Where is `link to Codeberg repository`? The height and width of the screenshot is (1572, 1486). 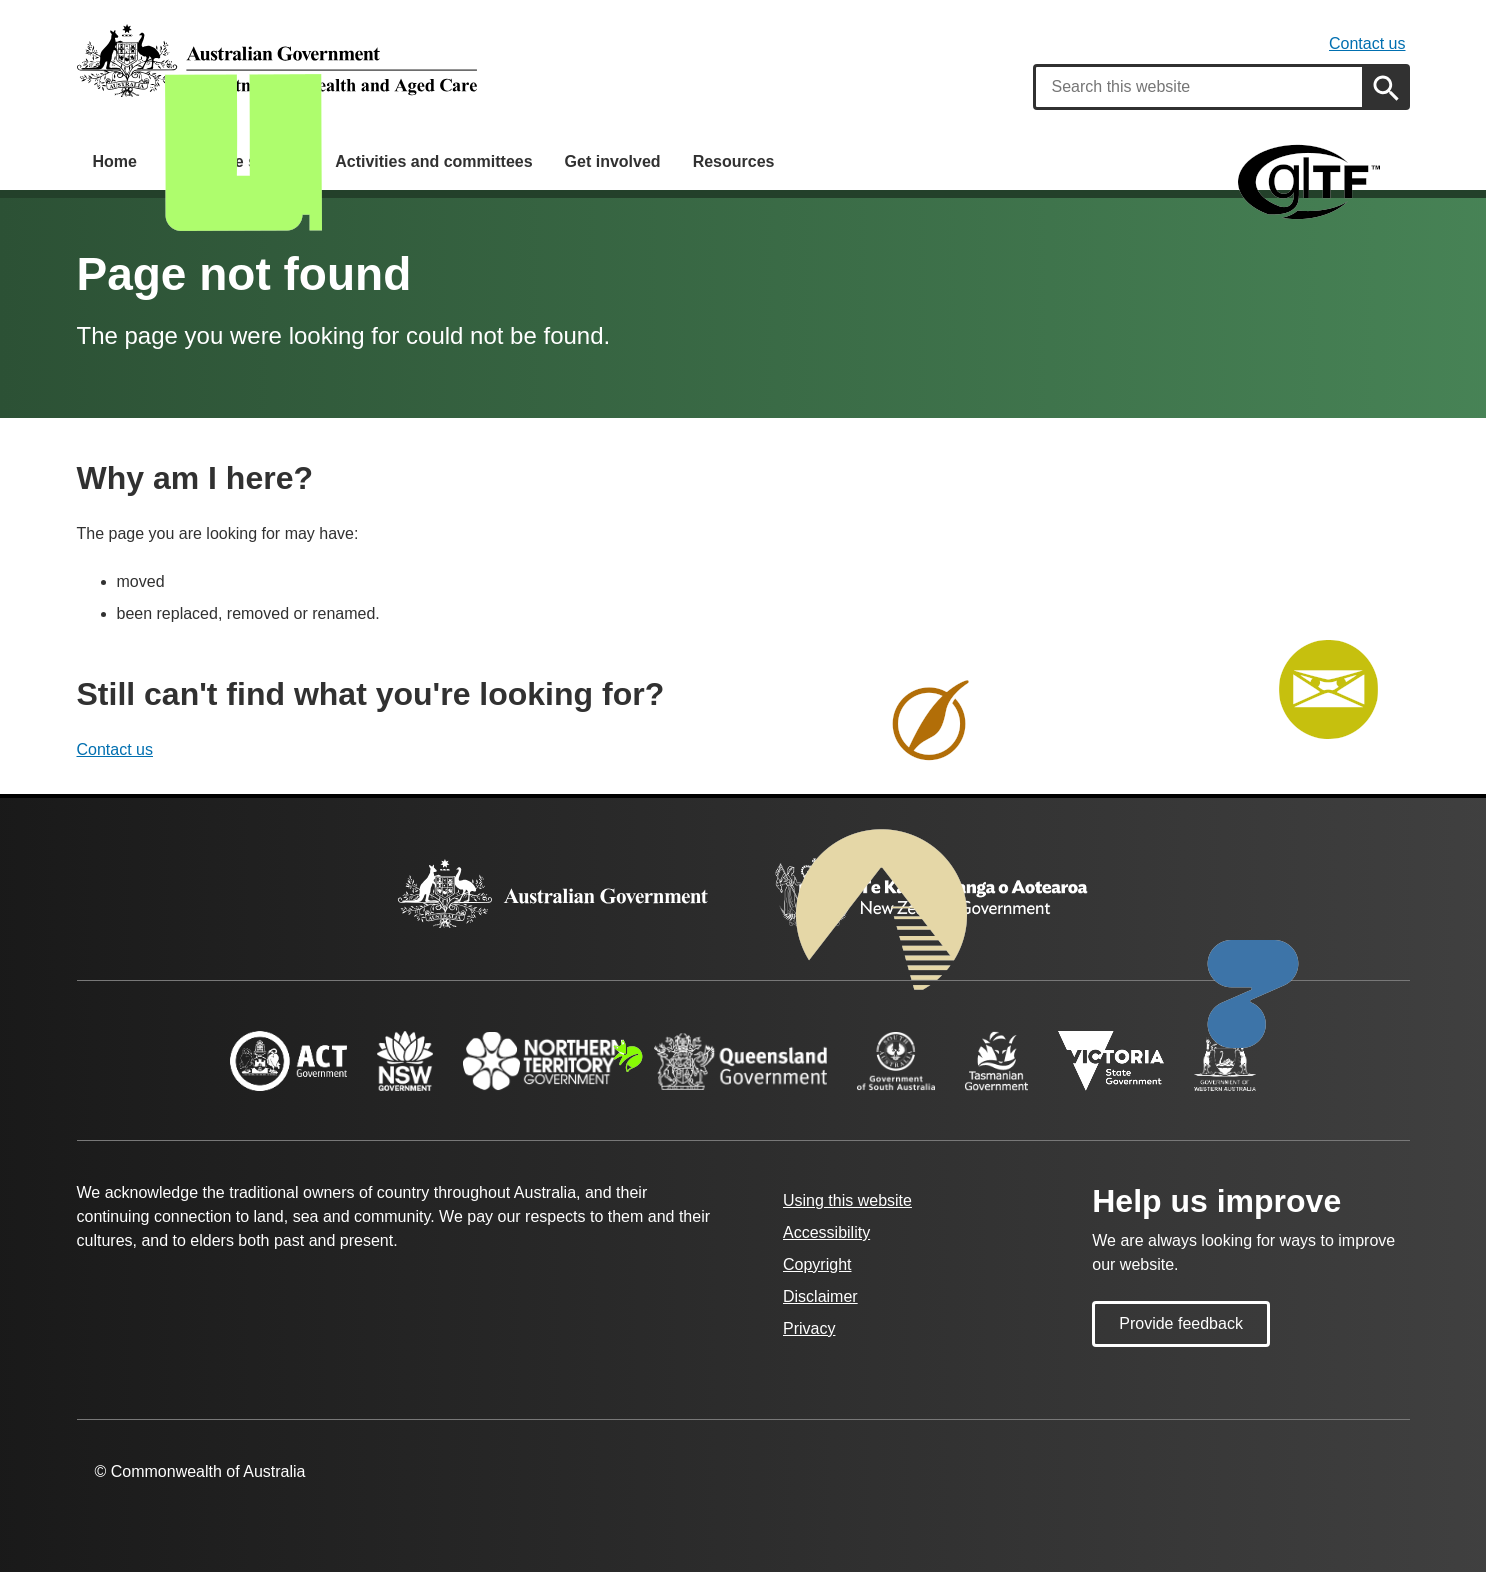 link to Codeberg repository is located at coordinates (881, 909).